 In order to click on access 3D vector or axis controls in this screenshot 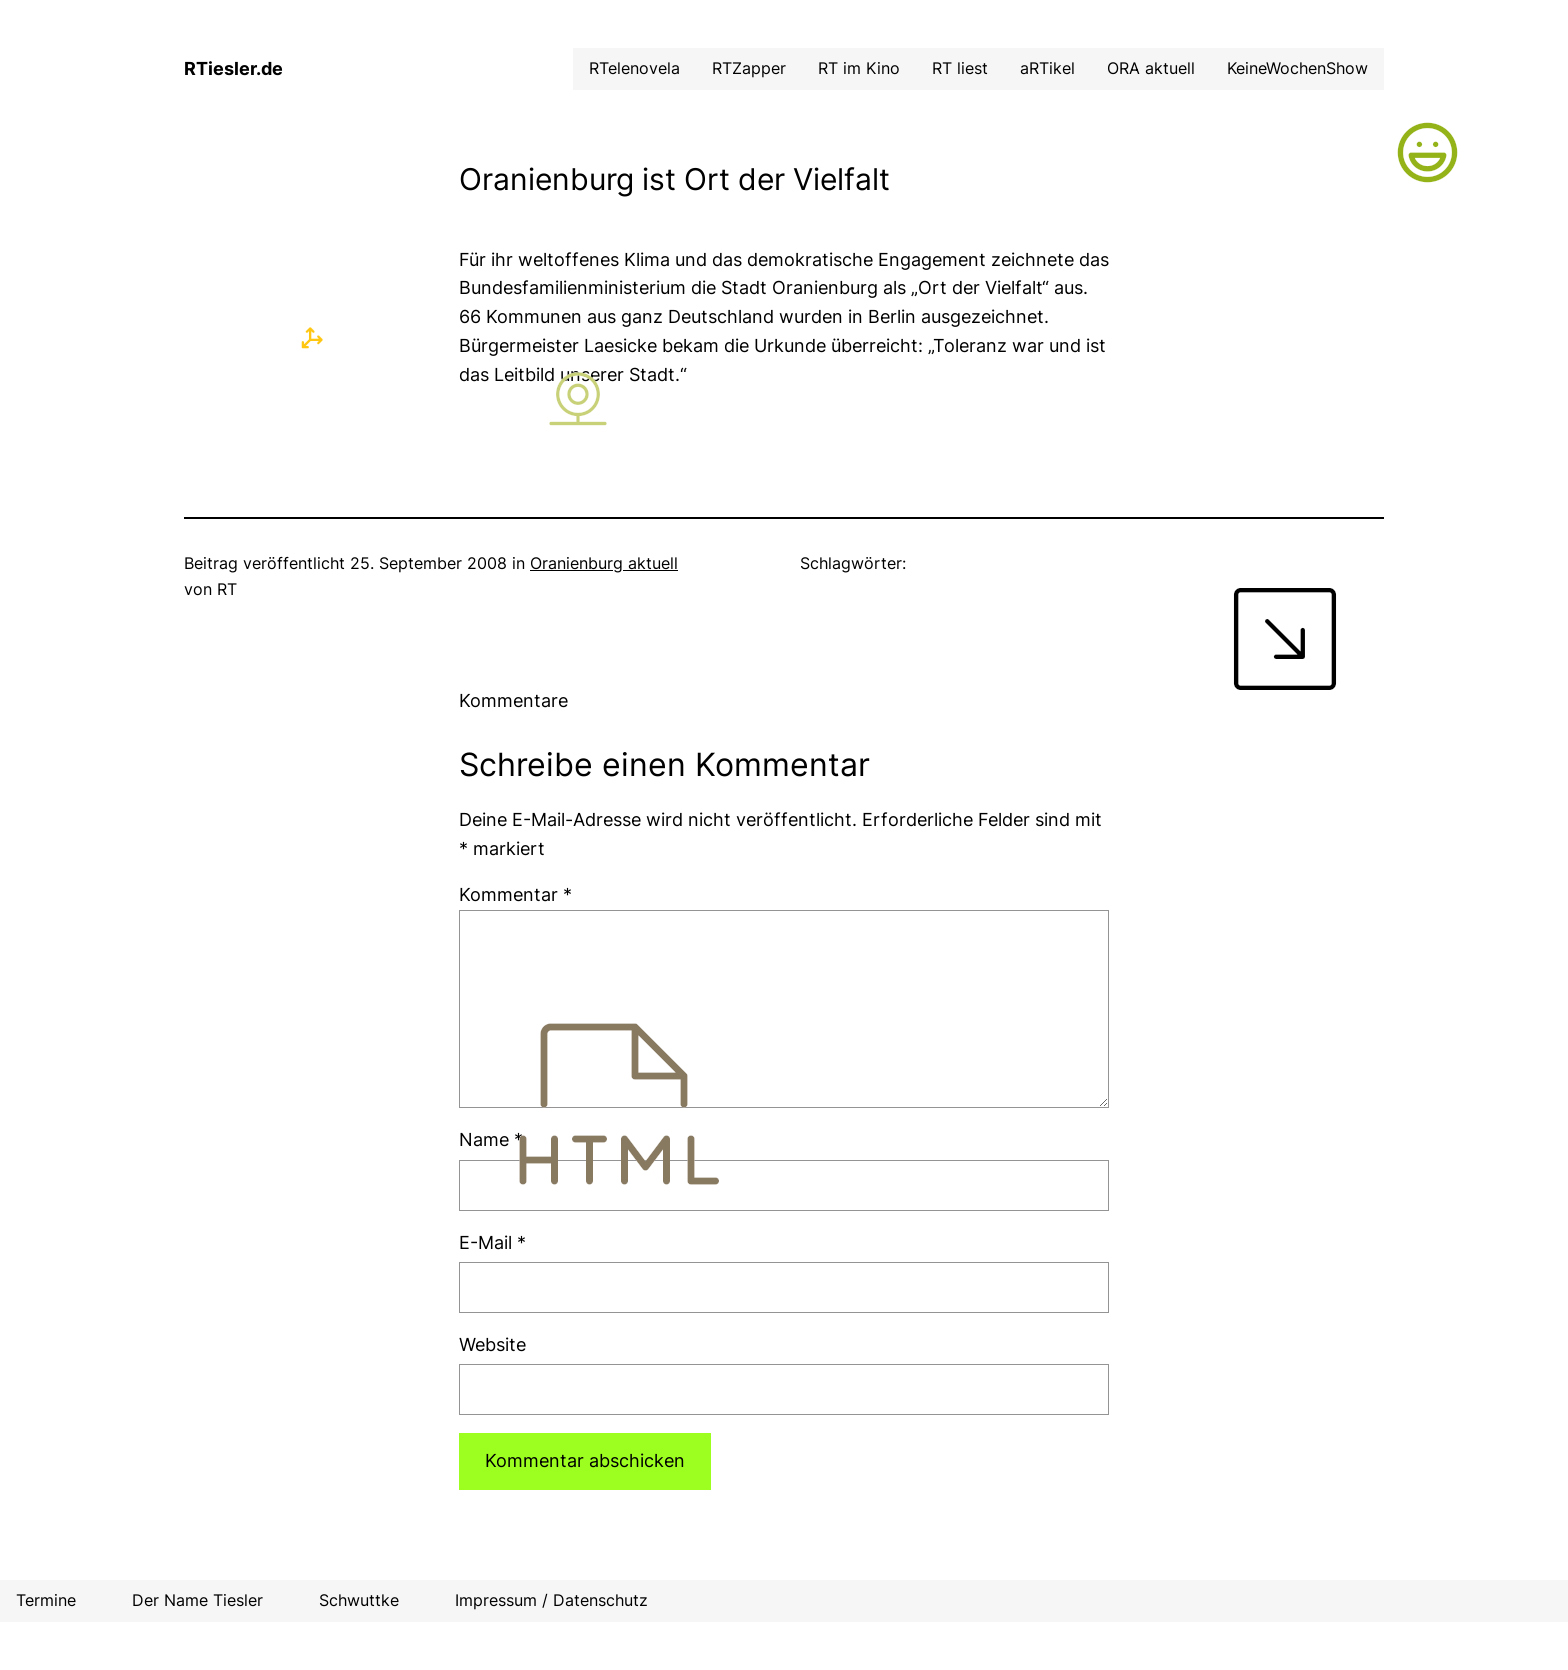, I will do `click(311, 339)`.